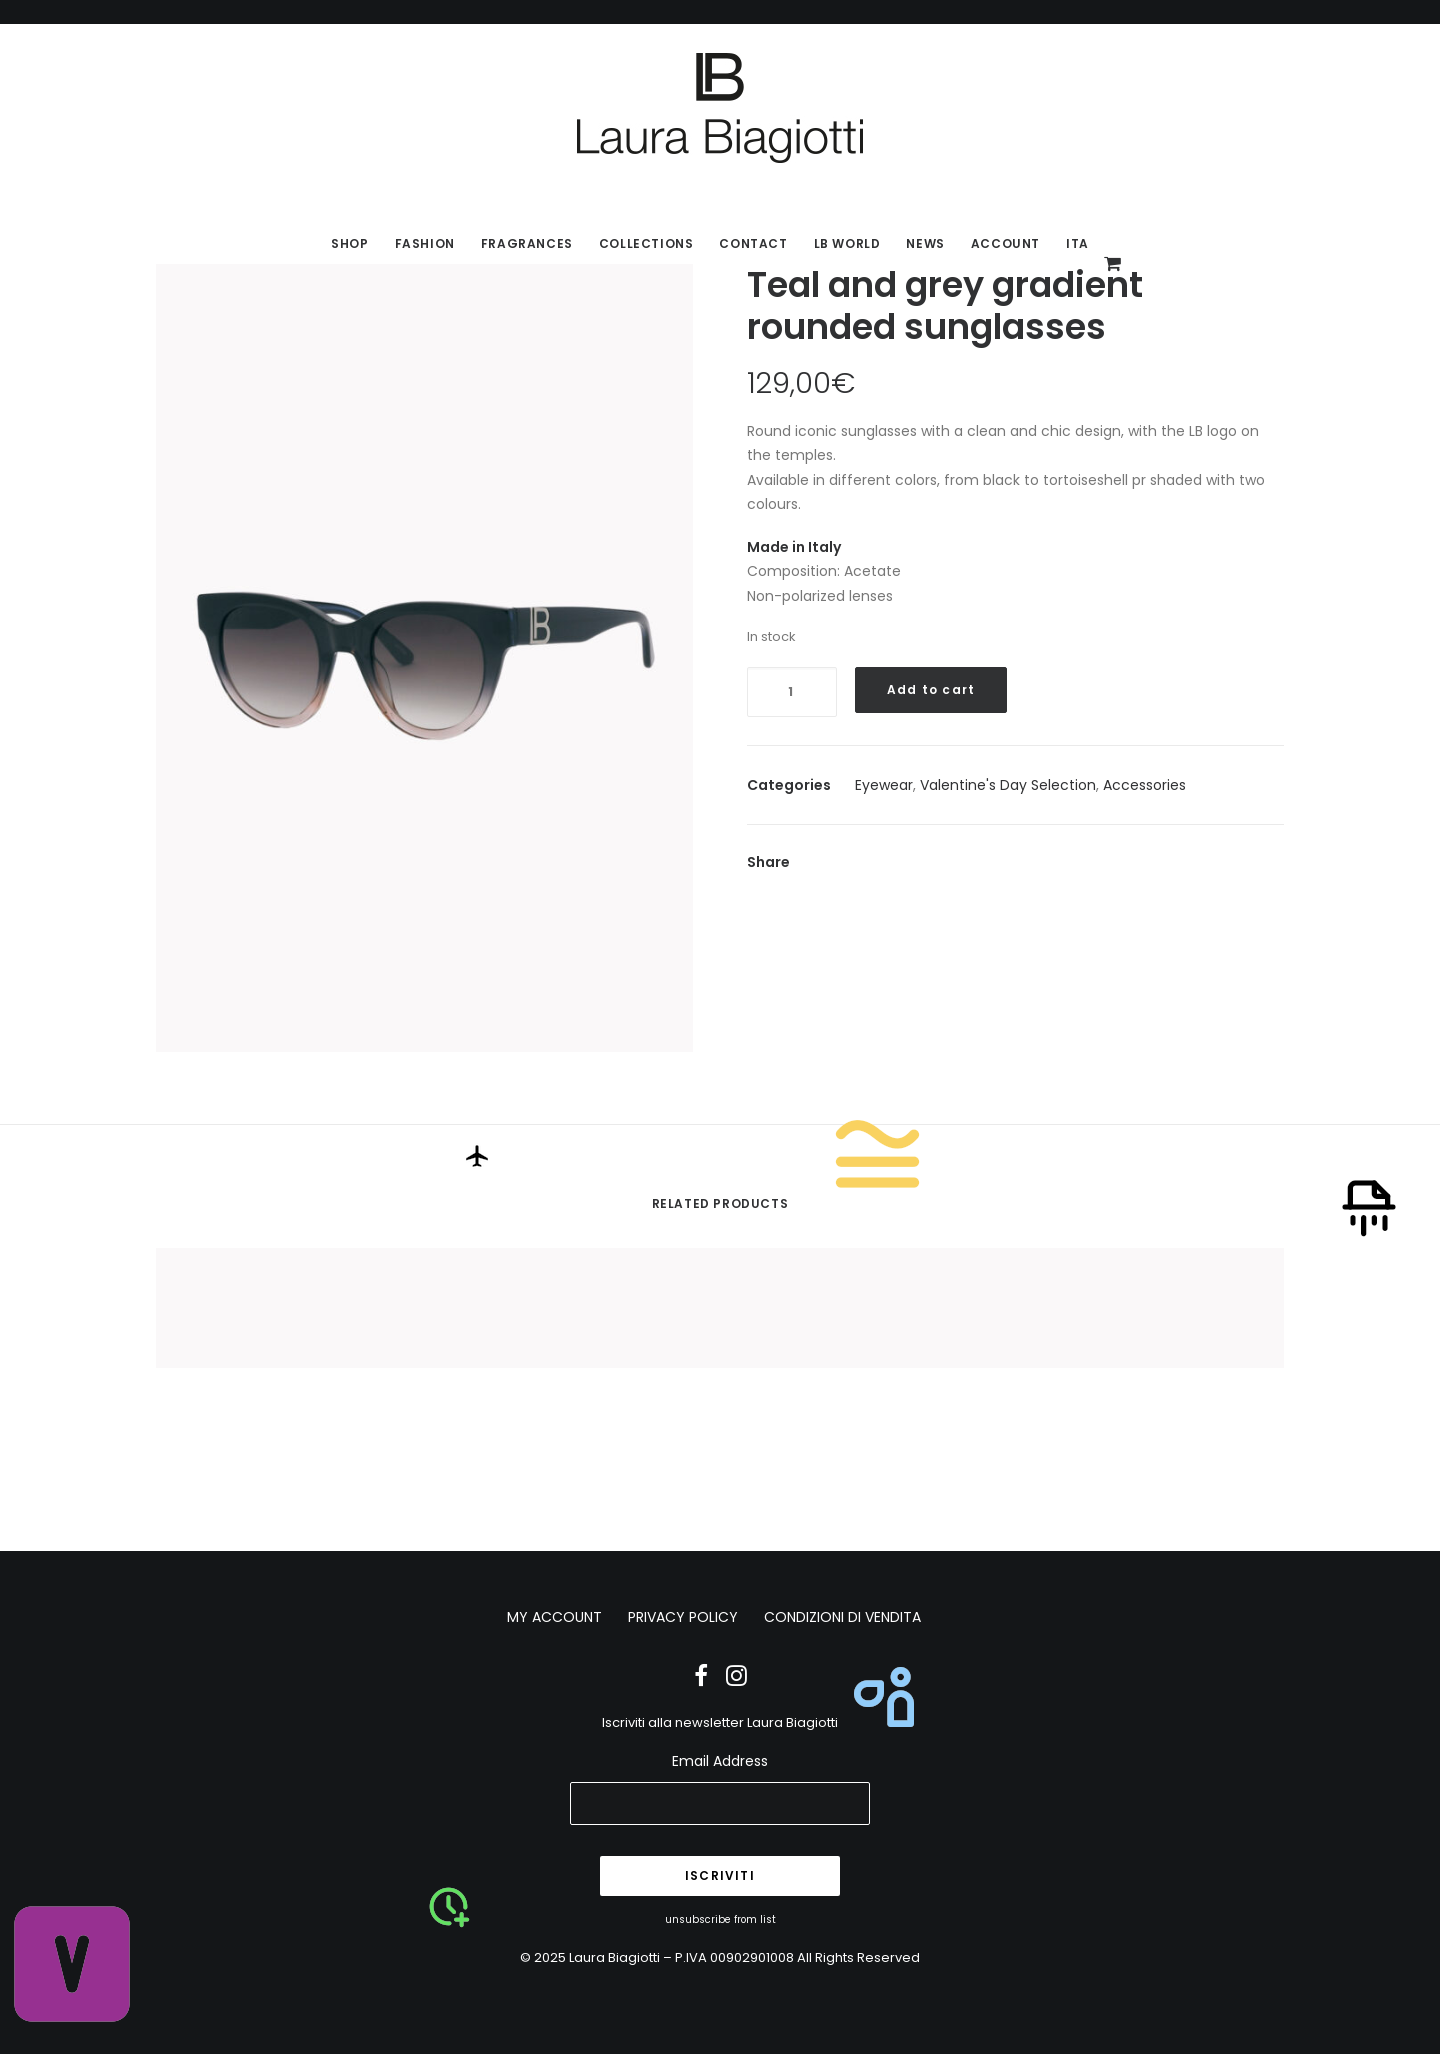  I want to click on indicates mathematical congruence or equivalence, so click(877, 1156).